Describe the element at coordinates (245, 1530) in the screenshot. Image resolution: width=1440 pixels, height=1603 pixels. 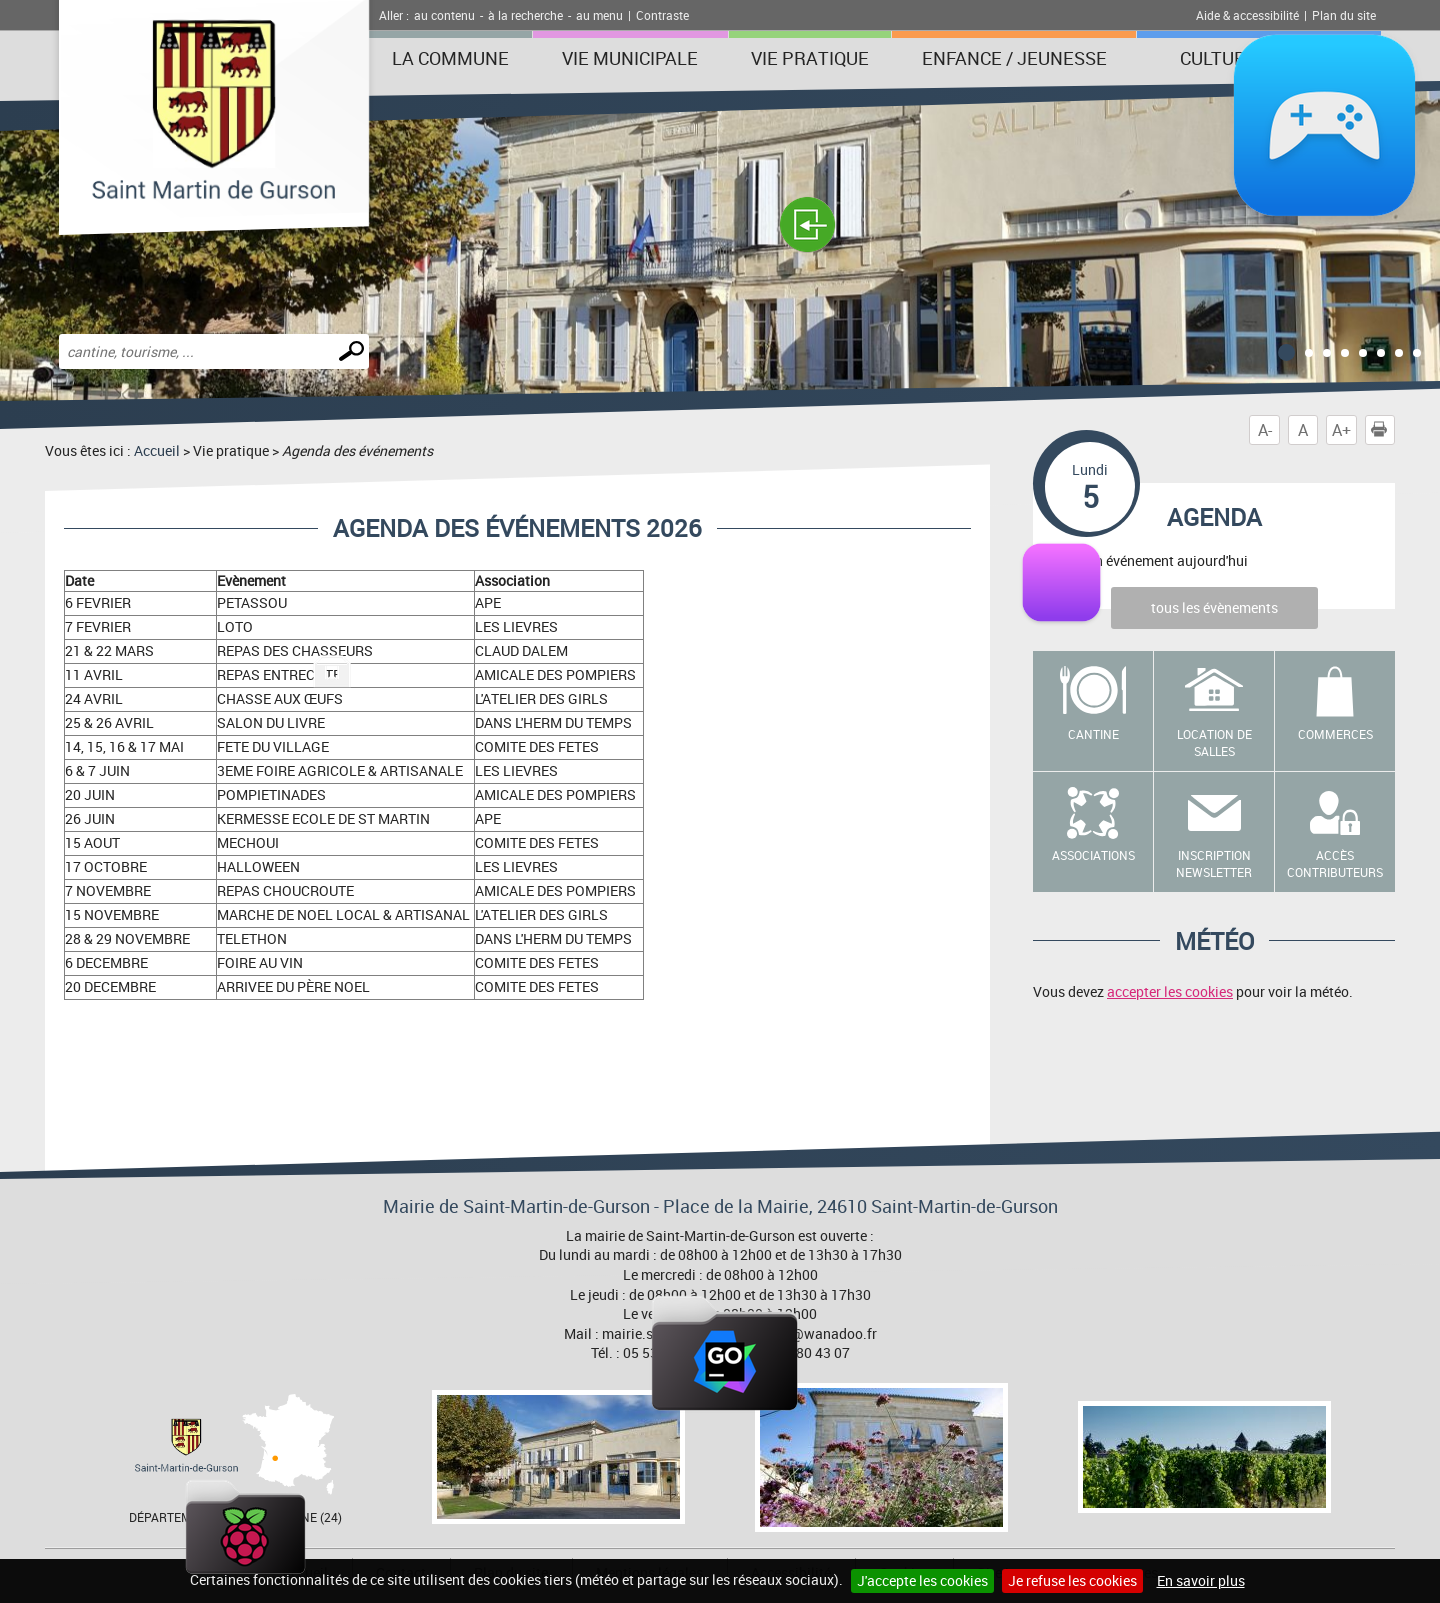
I see `folder containing Raspberry Pi project files` at that location.